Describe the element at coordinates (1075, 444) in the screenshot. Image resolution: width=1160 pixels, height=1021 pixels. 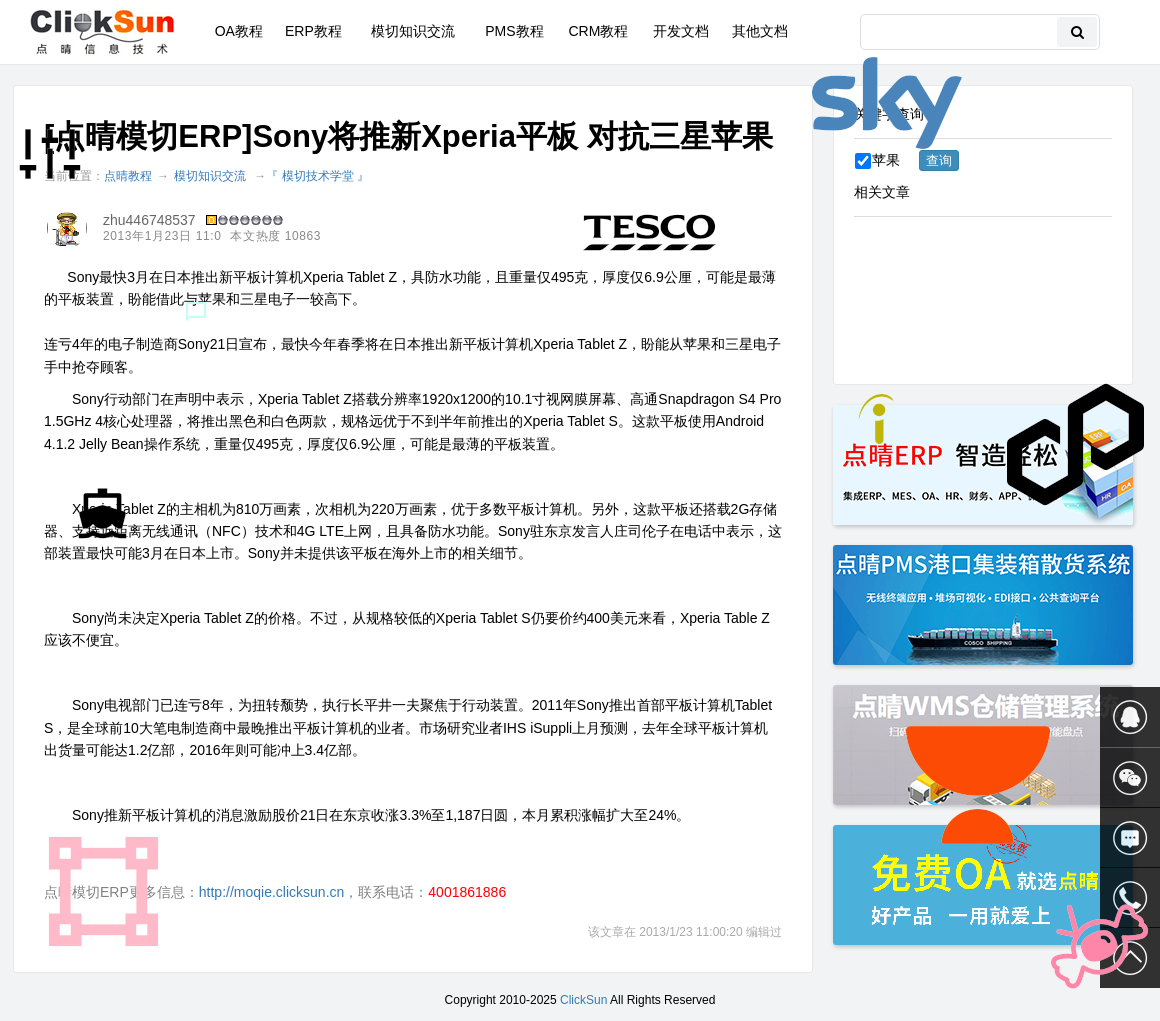
I see `polygon blockchain network logo` at that location.